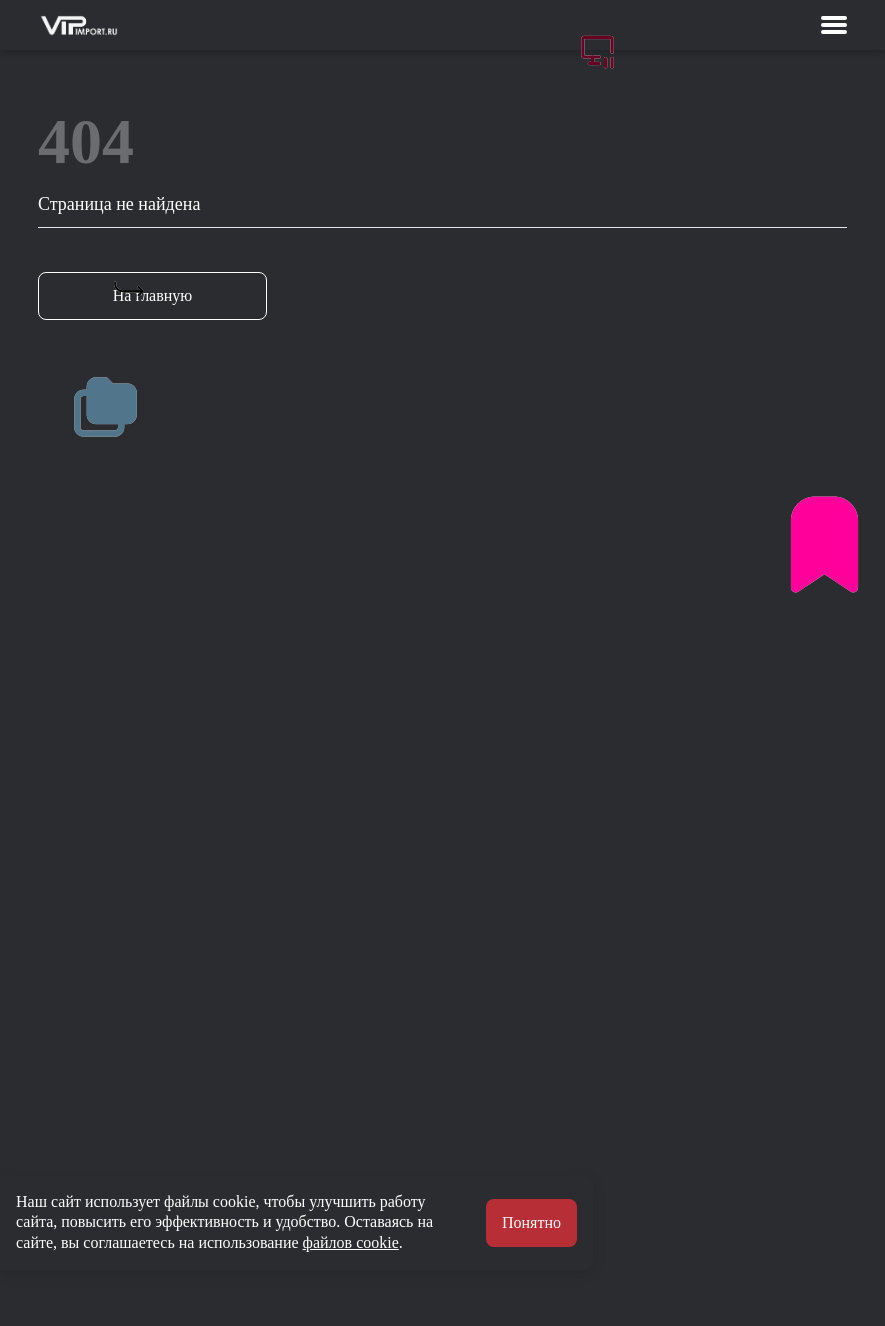 The height and width of the screenshot is (1326, 885). I want to click on browse all folders, so click(105, 408).